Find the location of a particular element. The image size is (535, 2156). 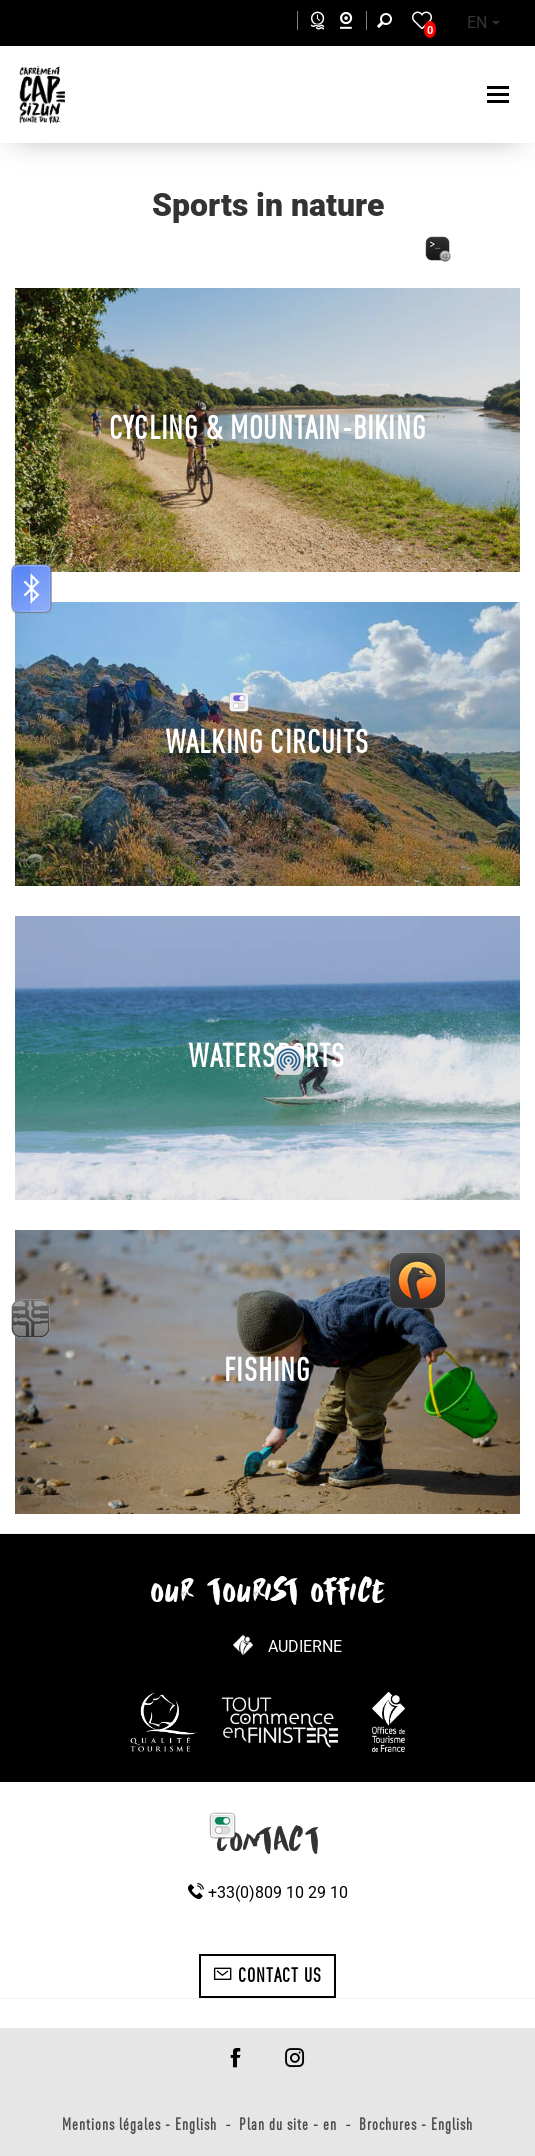

open snapdrop for local file sharing is located at coordinates (288, 1060).